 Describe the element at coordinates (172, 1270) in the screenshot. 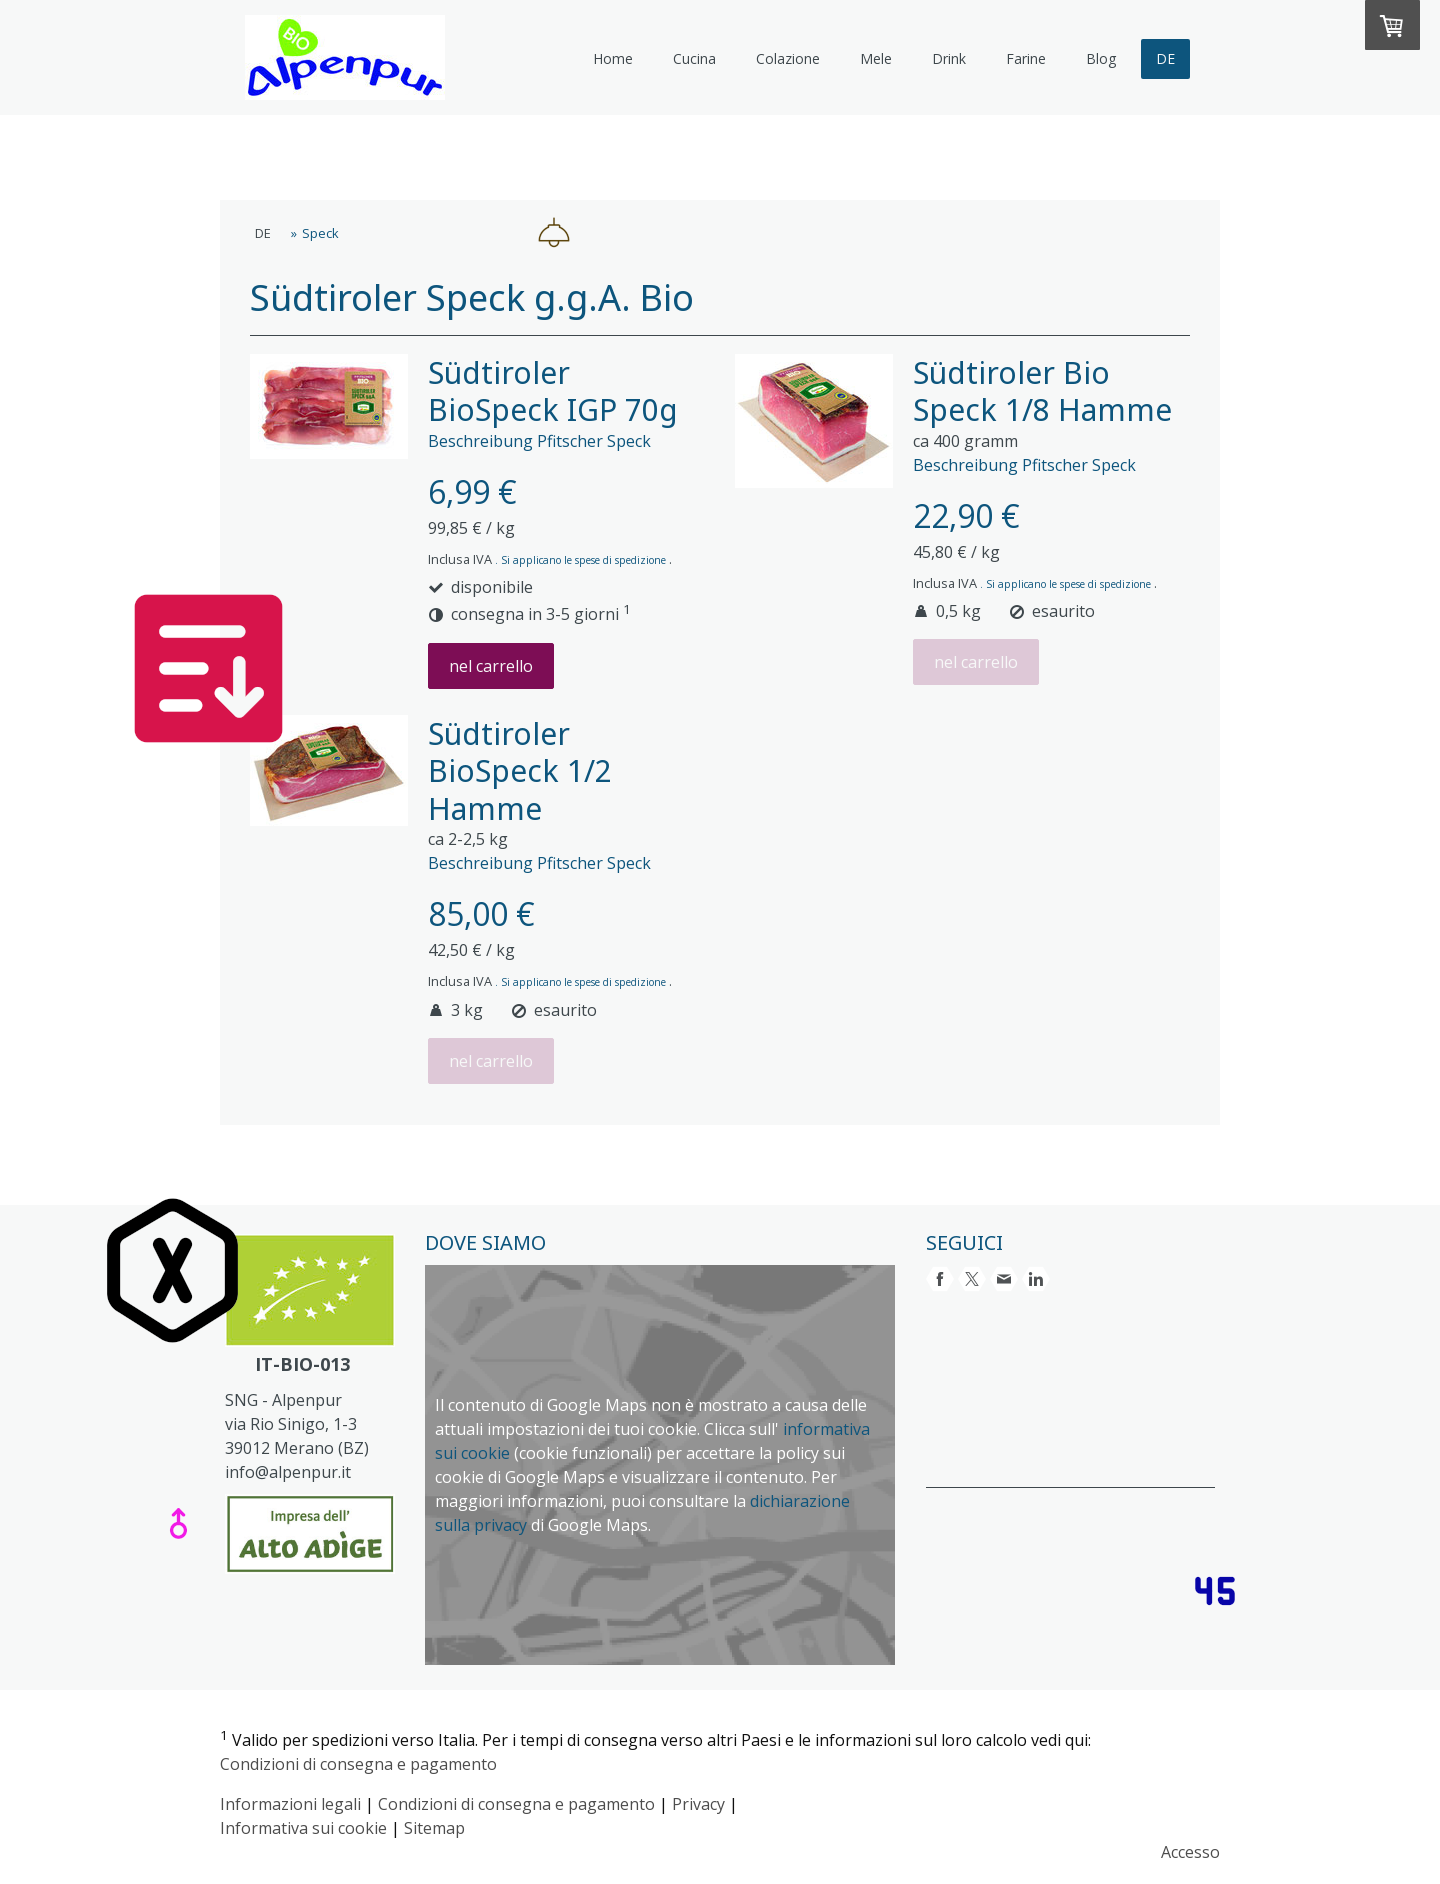

I see `close or cancel action` at that location.